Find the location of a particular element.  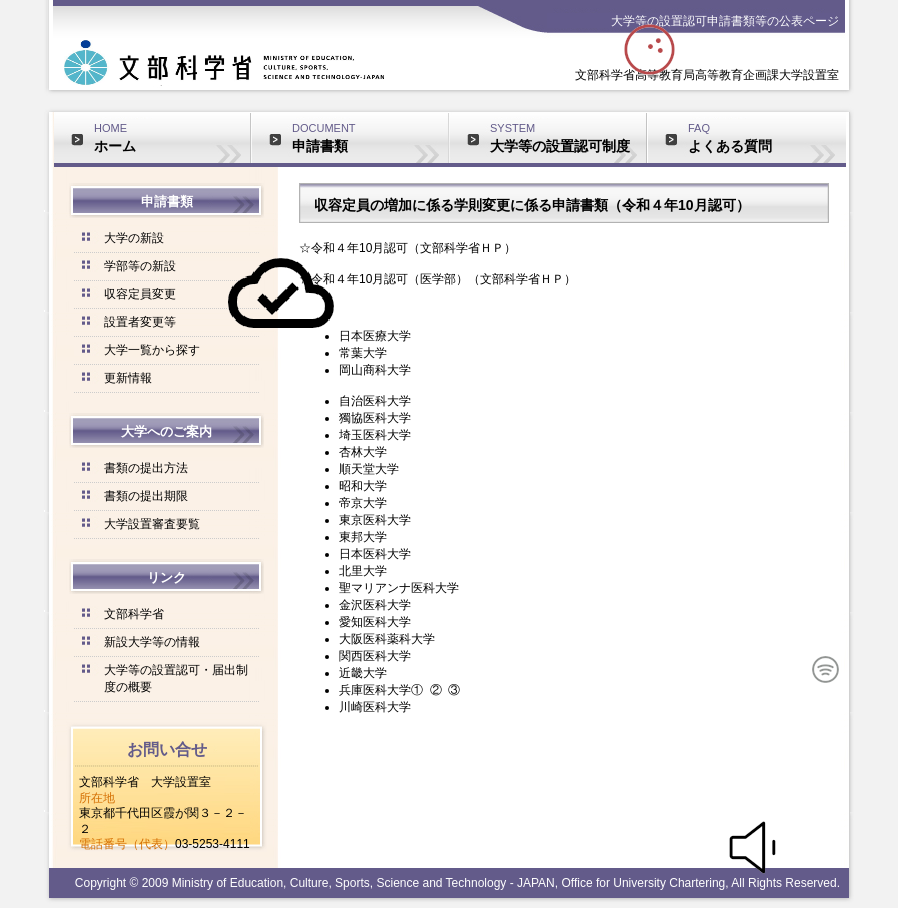

open Spotify is located at coordinates (825, 669).